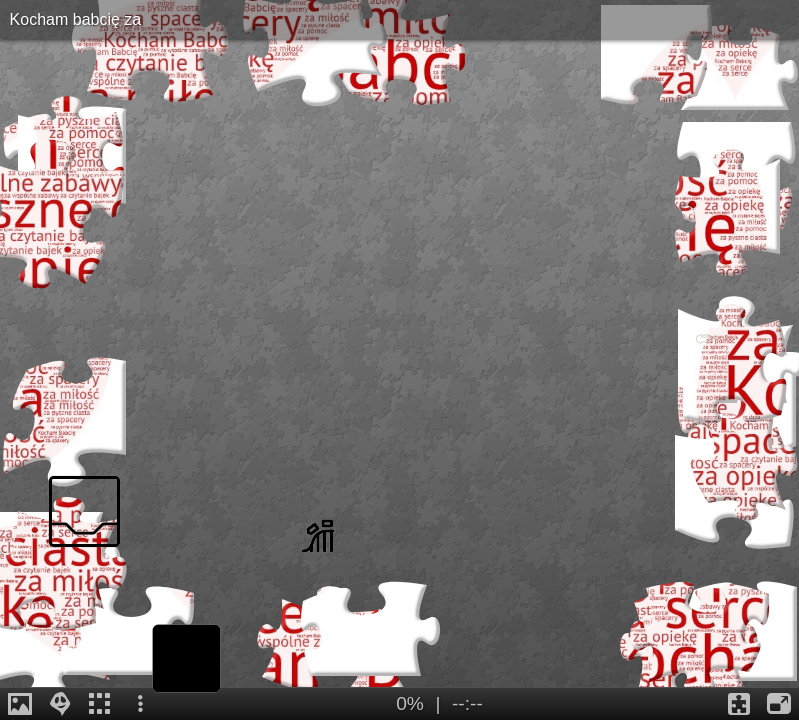 The height and width of the screenshot is (720, 799). What do you see at coordinates (704, 339) in the screenshot?
I see `access virtual reality or AR settings` at bounding box center [704, 339].